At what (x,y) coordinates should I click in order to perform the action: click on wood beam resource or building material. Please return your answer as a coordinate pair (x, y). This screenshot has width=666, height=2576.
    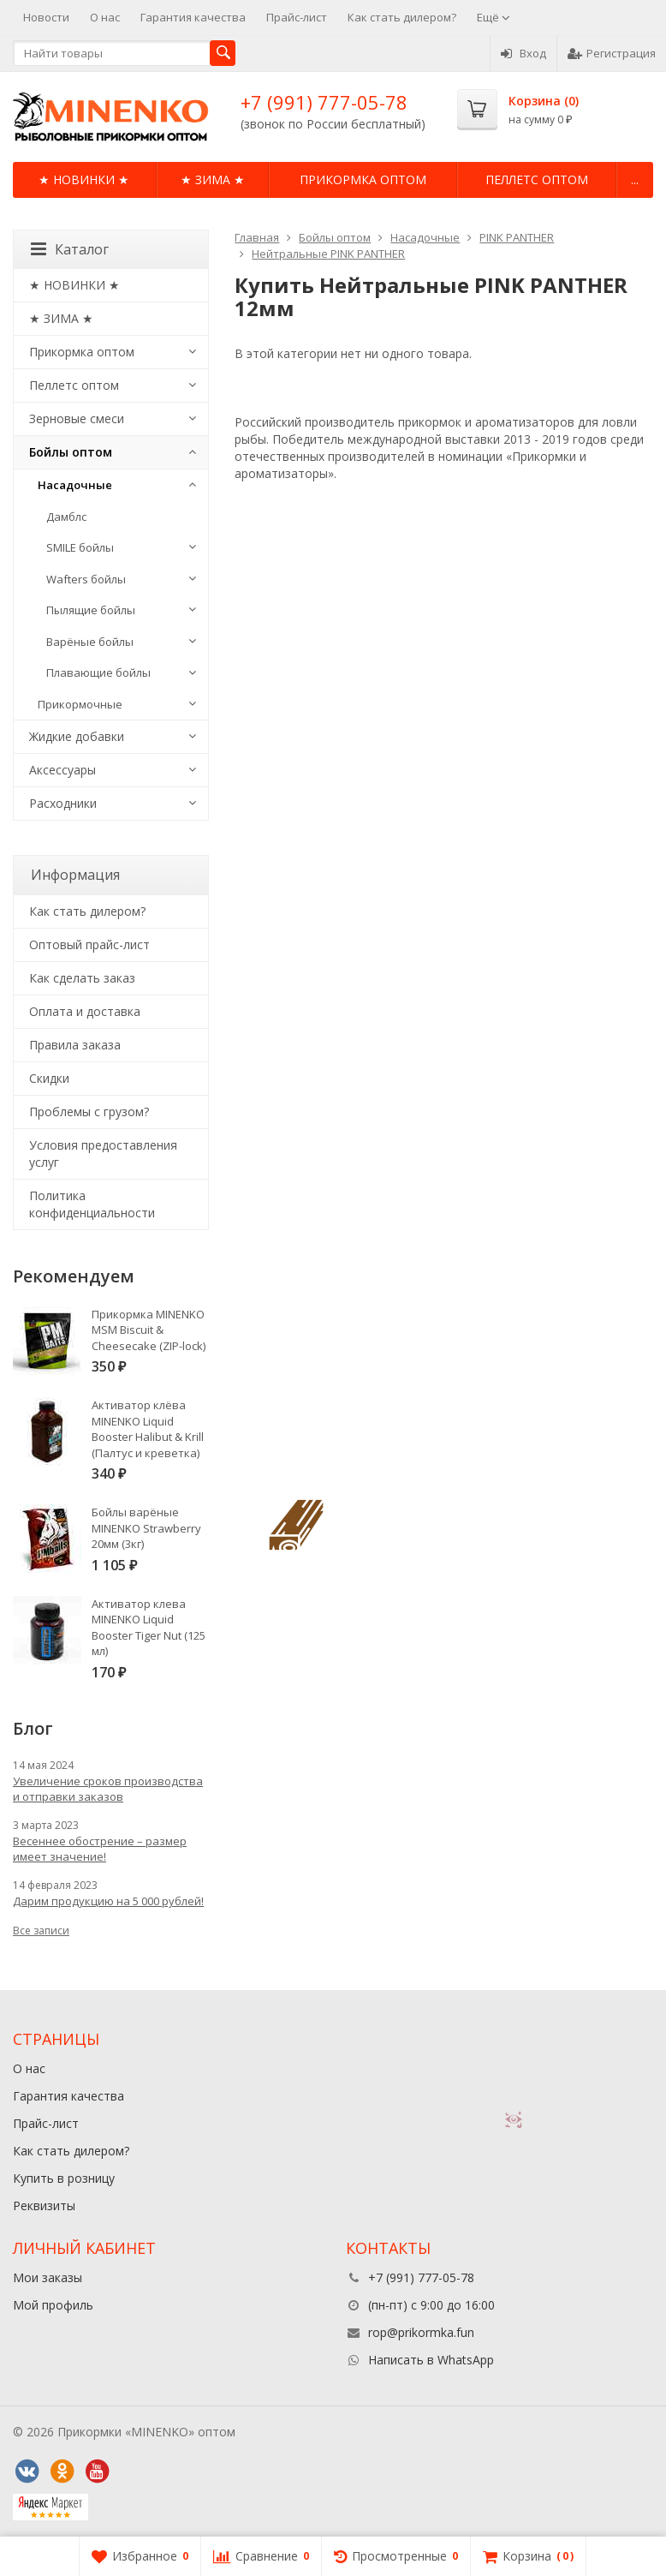
    Looking at the image, I should click on (296, 1525).